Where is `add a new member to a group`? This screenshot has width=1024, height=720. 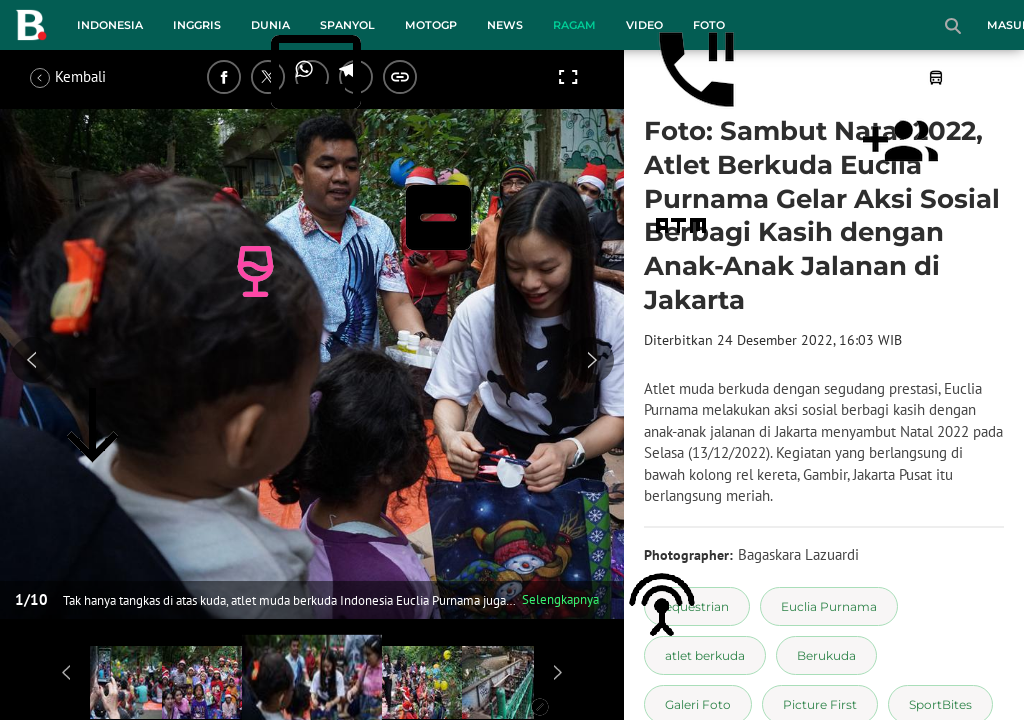 add a new member to a group is located at coordinates (900, 142).